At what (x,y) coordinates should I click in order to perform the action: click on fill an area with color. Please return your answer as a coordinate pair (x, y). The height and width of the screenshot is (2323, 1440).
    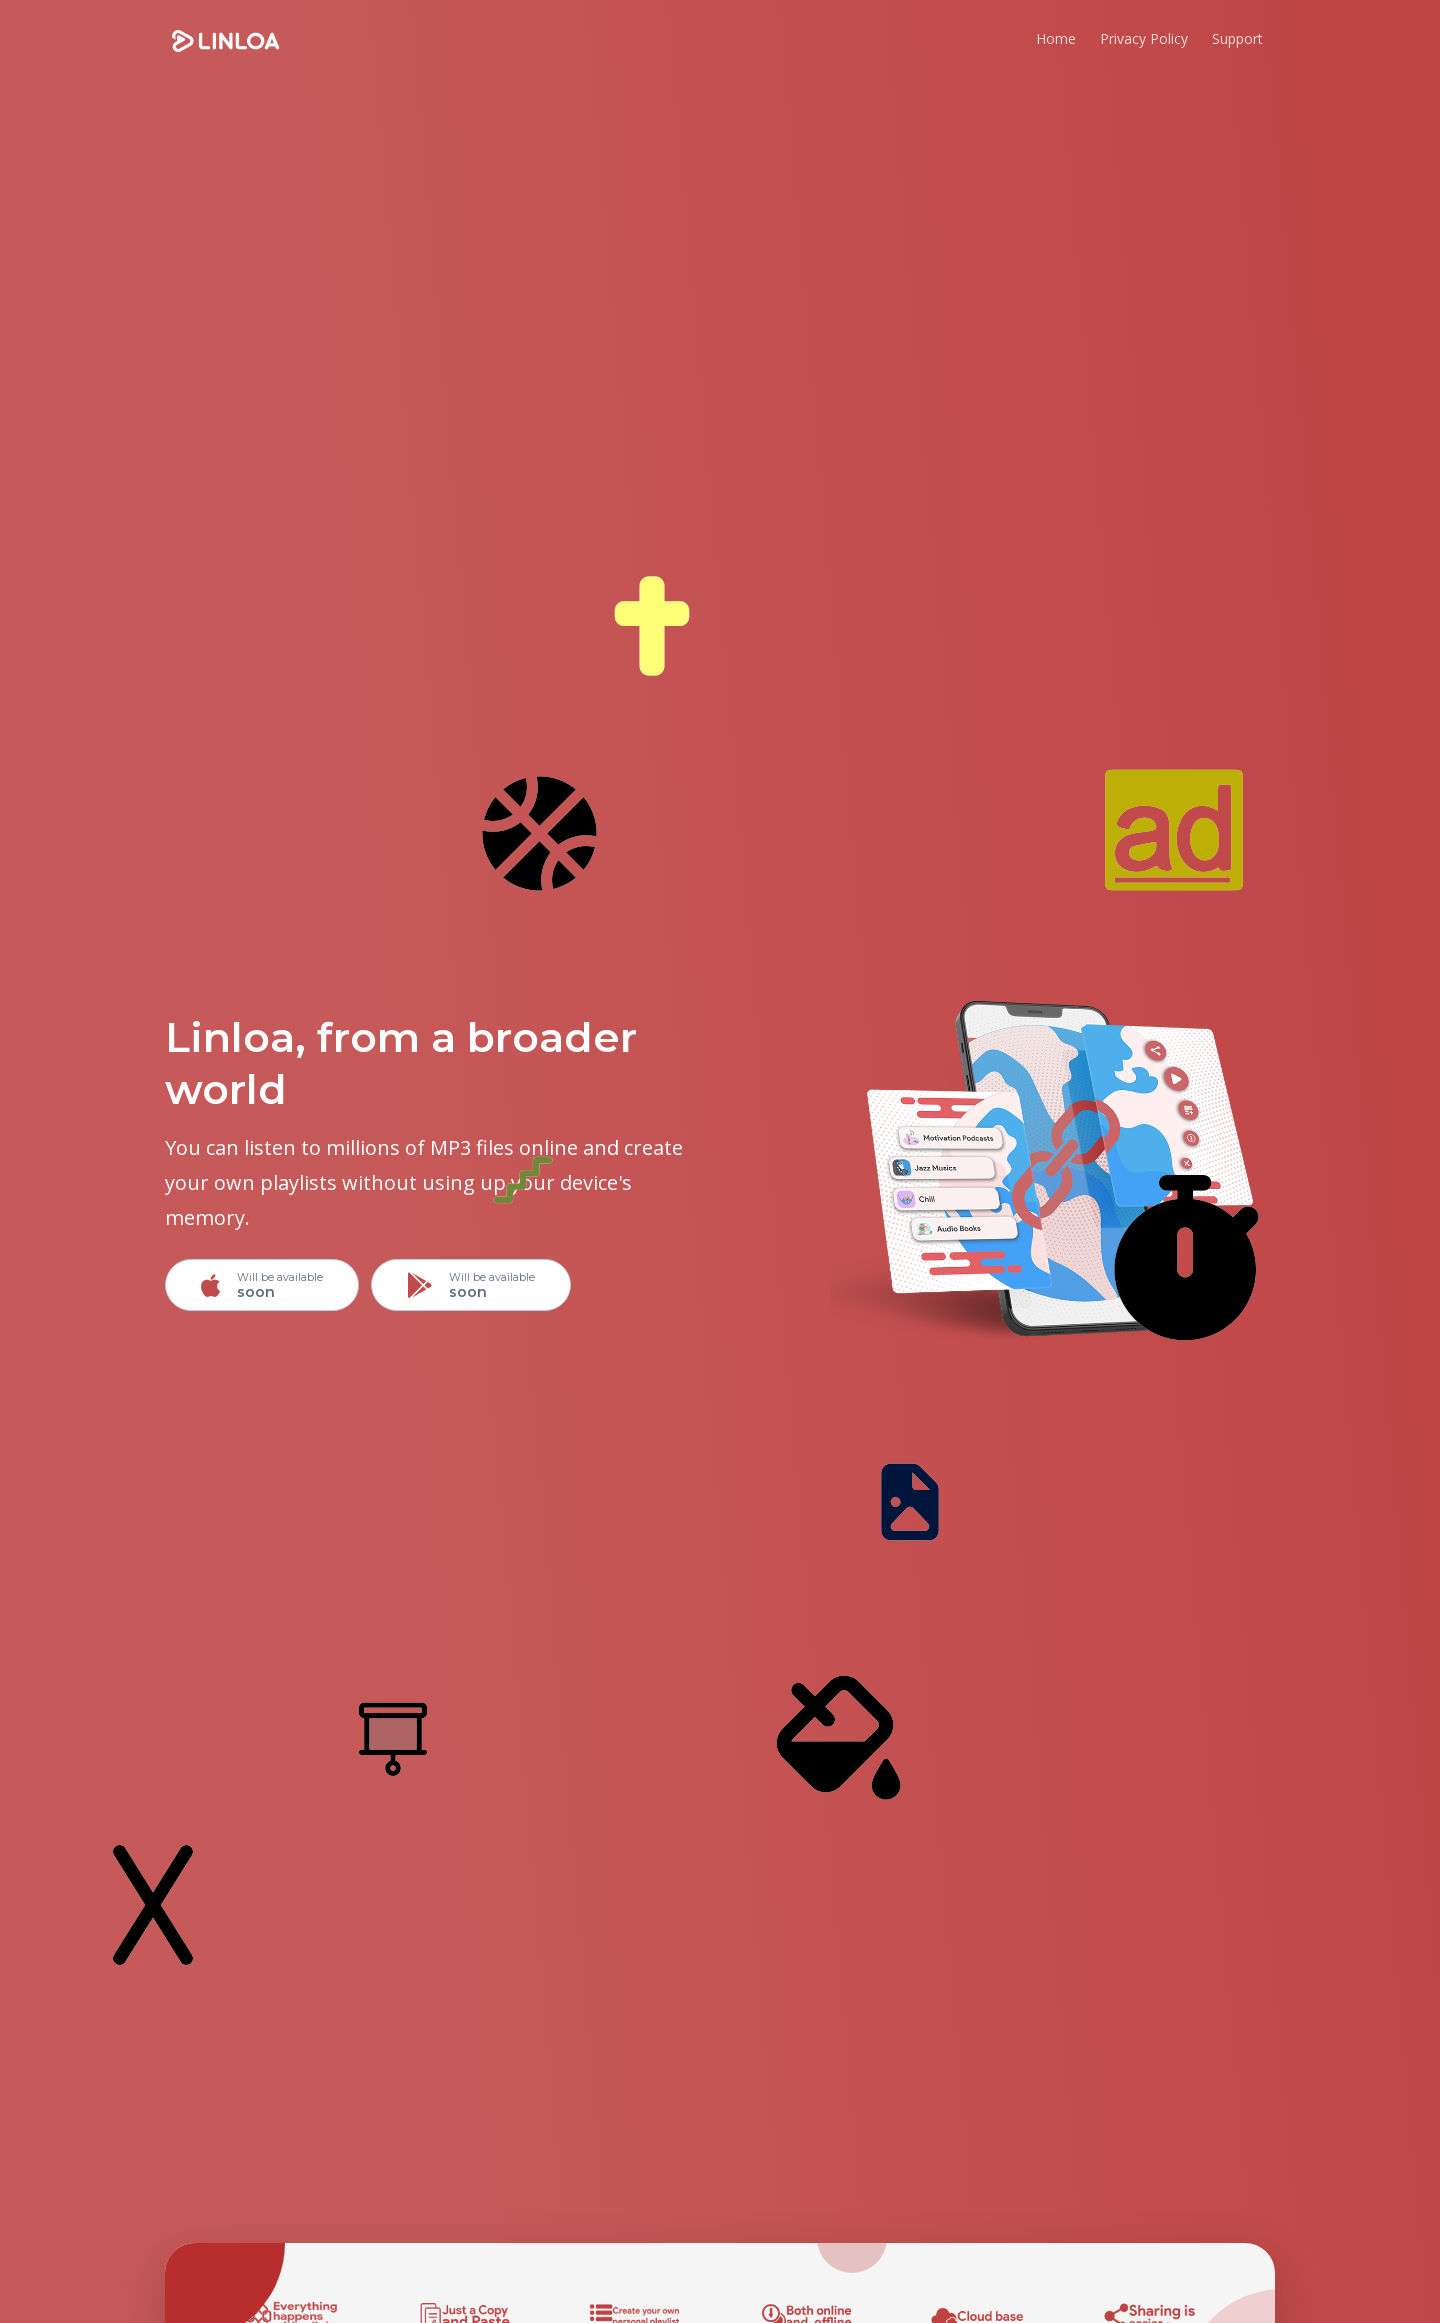
    Looking at the image, I should click on (835, 1734).